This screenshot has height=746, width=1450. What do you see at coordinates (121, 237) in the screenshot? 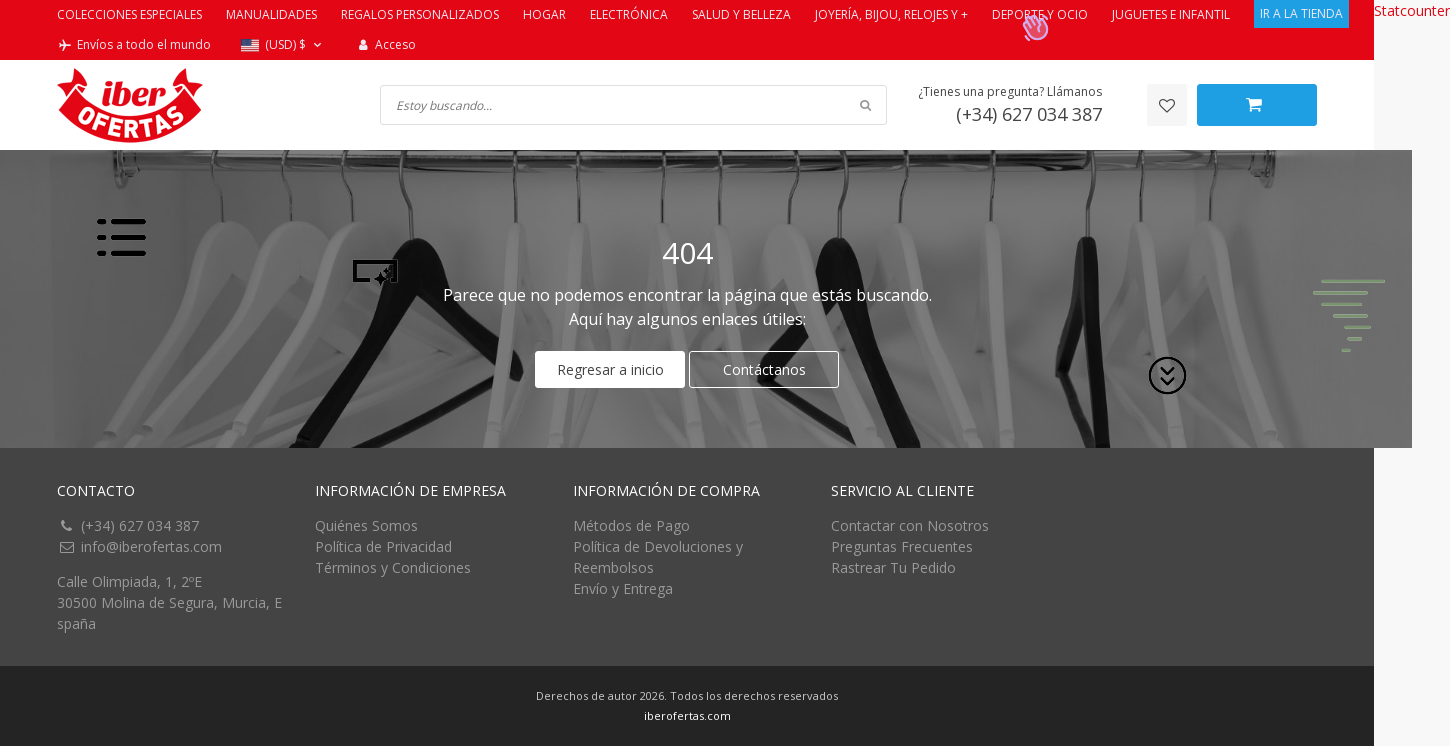
I see `view items in a list format` at bounding box center [121, 237].